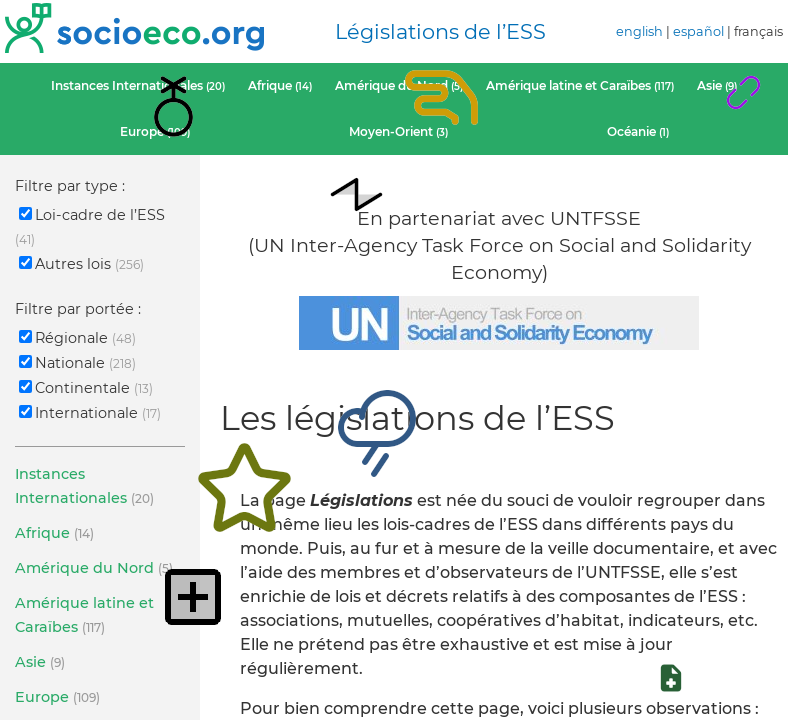  I want to click on add item to favorites, so click(244, 489).